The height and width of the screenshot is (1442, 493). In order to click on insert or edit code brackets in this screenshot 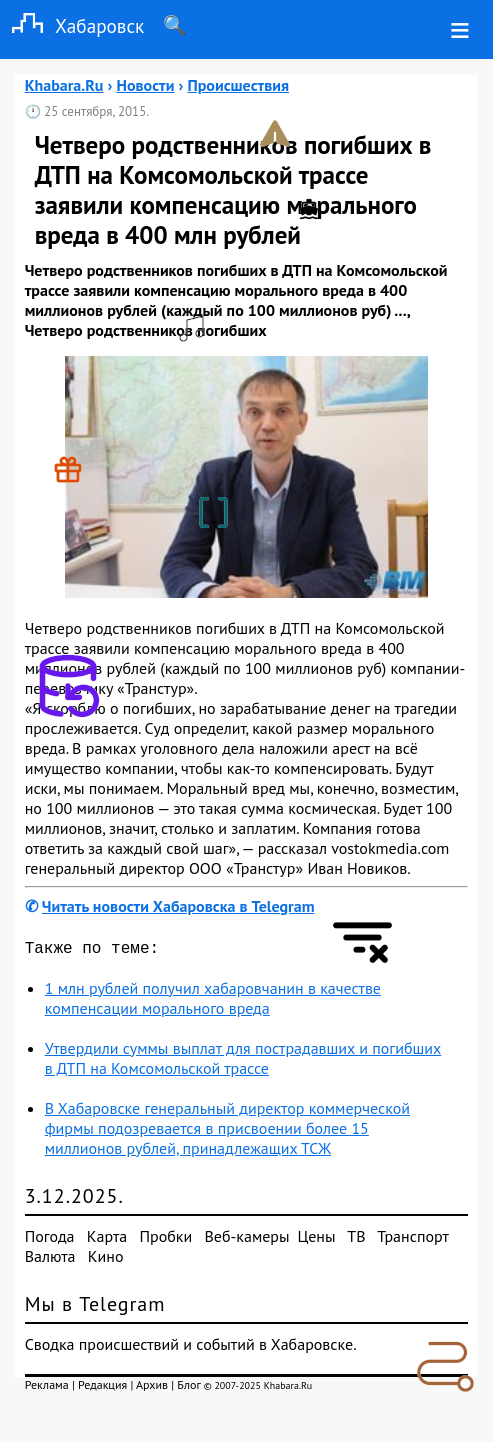, I will do `click(213, 512)`.